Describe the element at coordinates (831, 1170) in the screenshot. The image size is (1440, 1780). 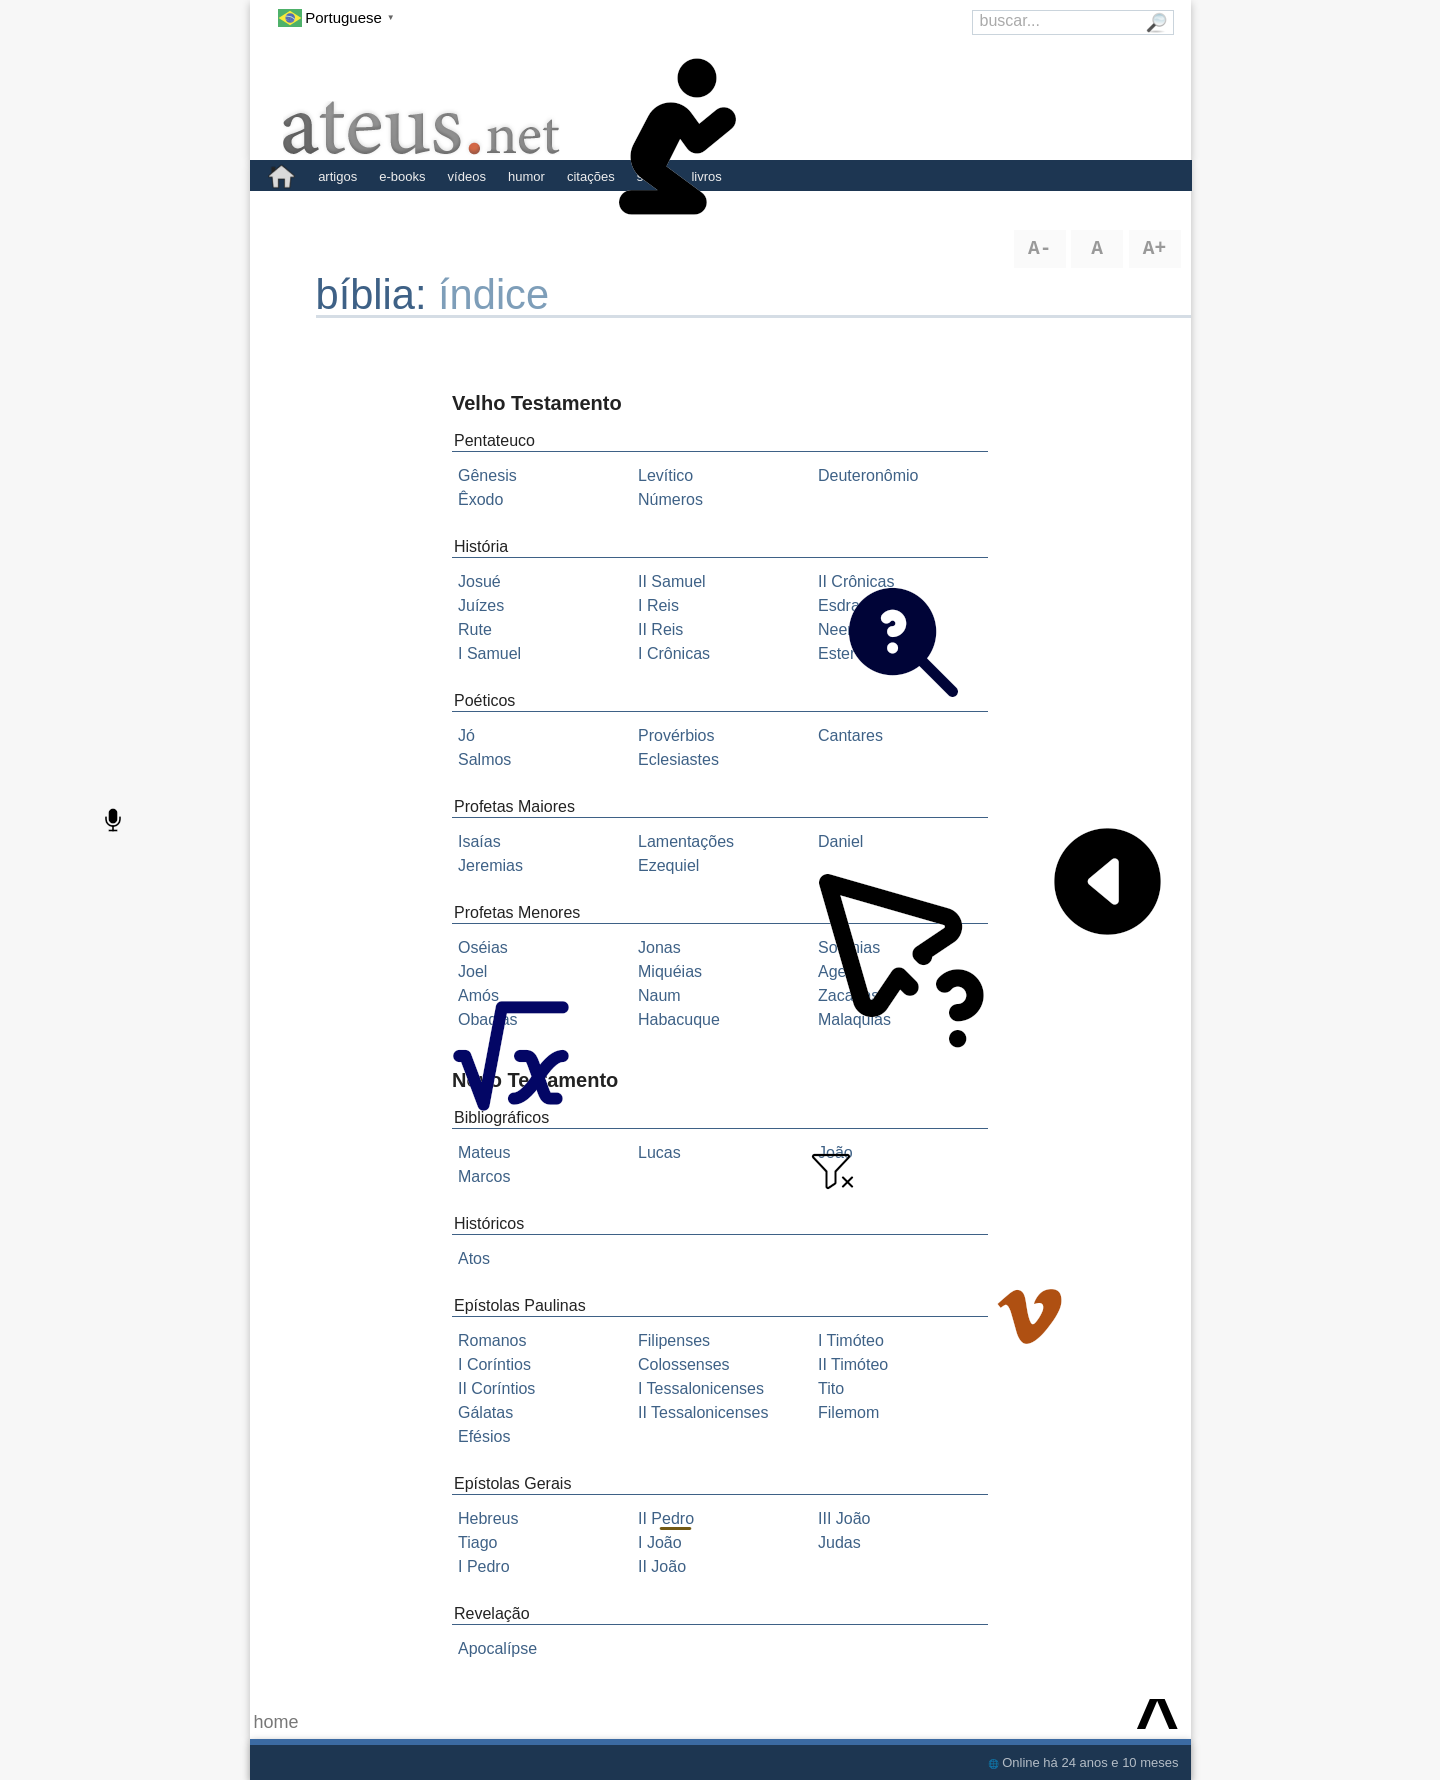
I see `clear all active filters` at that location.